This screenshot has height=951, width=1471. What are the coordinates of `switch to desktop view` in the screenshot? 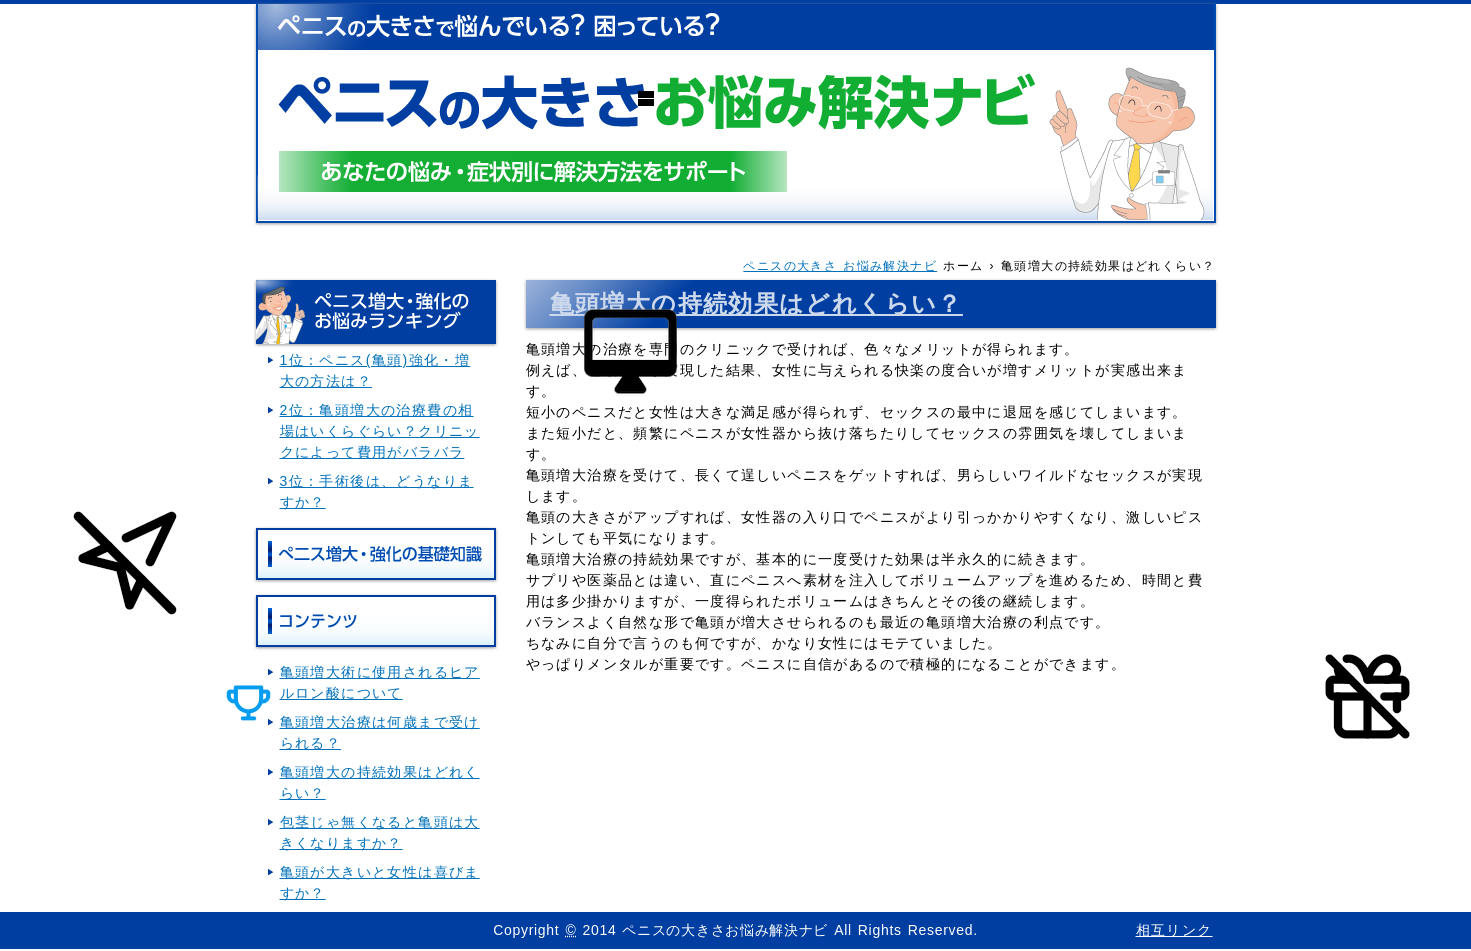 It's located at (630, 351).